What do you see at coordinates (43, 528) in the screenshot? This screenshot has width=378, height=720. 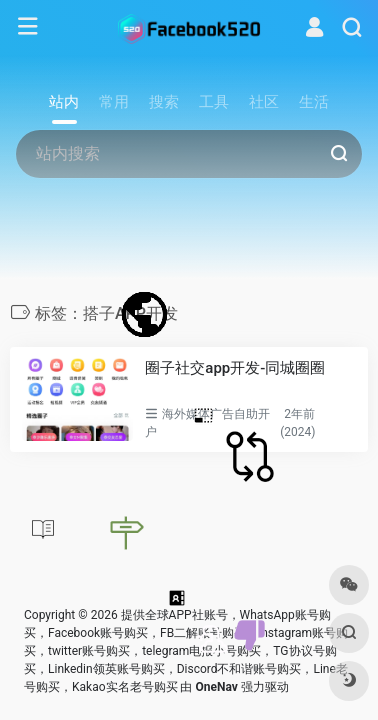 I see `open reading mode or e-reader` at bounding box center [43, 528].